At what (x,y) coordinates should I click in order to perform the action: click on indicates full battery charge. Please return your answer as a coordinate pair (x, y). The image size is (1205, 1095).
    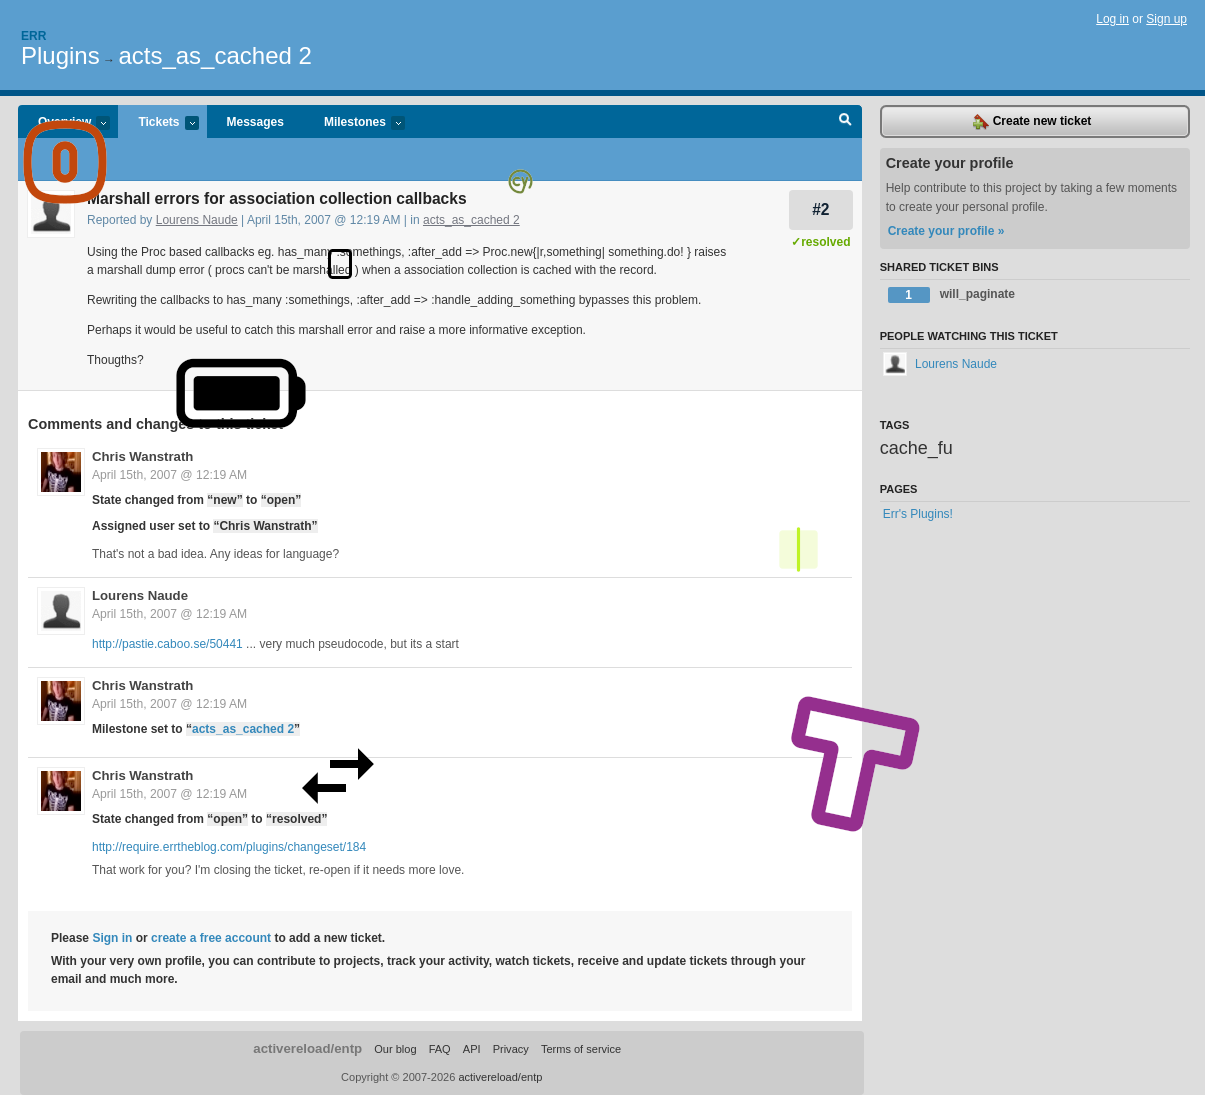
    Looking at the image, I should click on (241, 389).